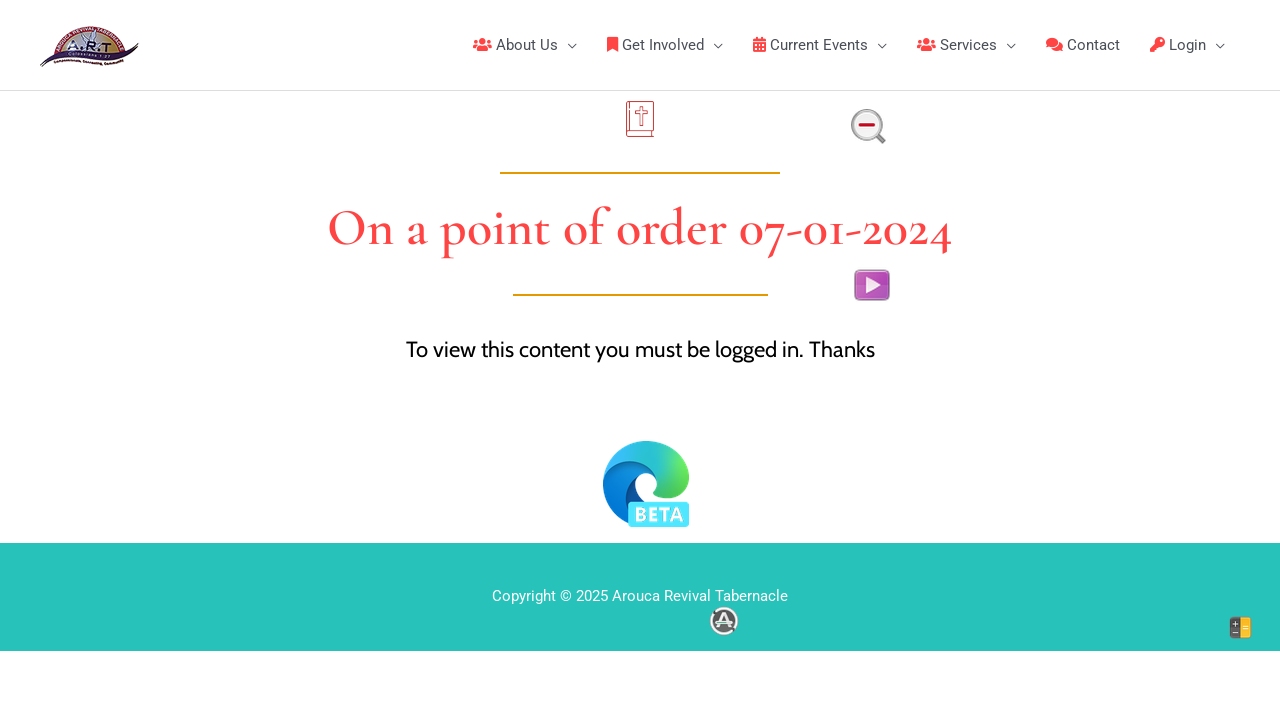 The image size is (1280, 720). Describe the element at coordinates (1240, 627) in the screenshot. I see `open the calculator app` at that location.